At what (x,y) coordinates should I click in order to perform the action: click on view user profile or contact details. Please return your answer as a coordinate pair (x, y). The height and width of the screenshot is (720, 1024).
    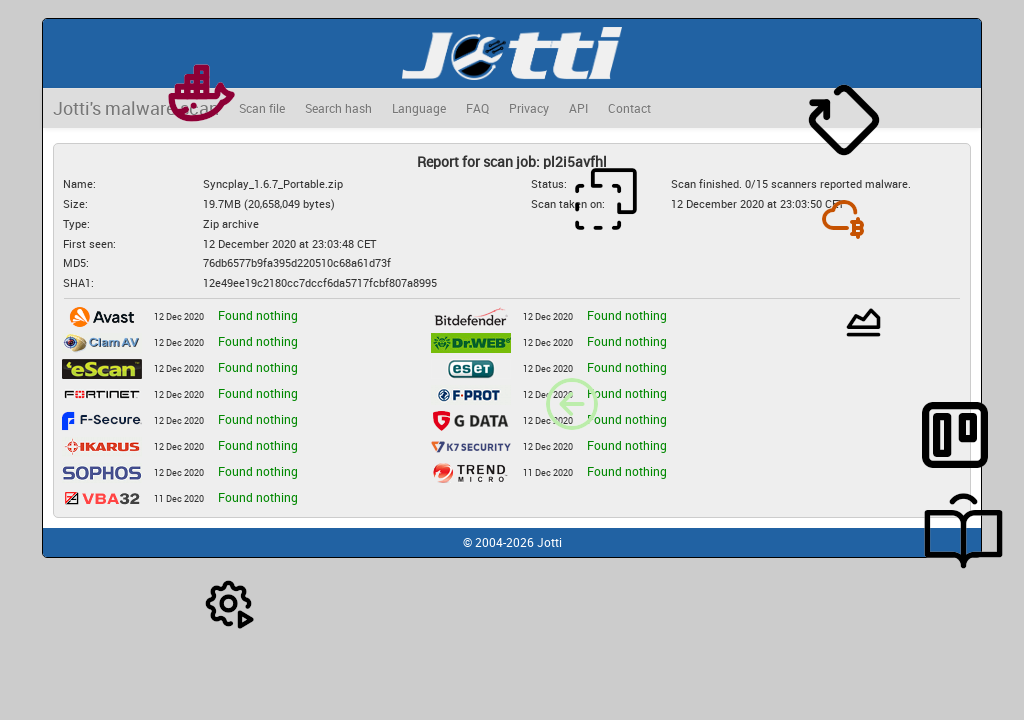
    Looking at the image, I should click on (963, 529).